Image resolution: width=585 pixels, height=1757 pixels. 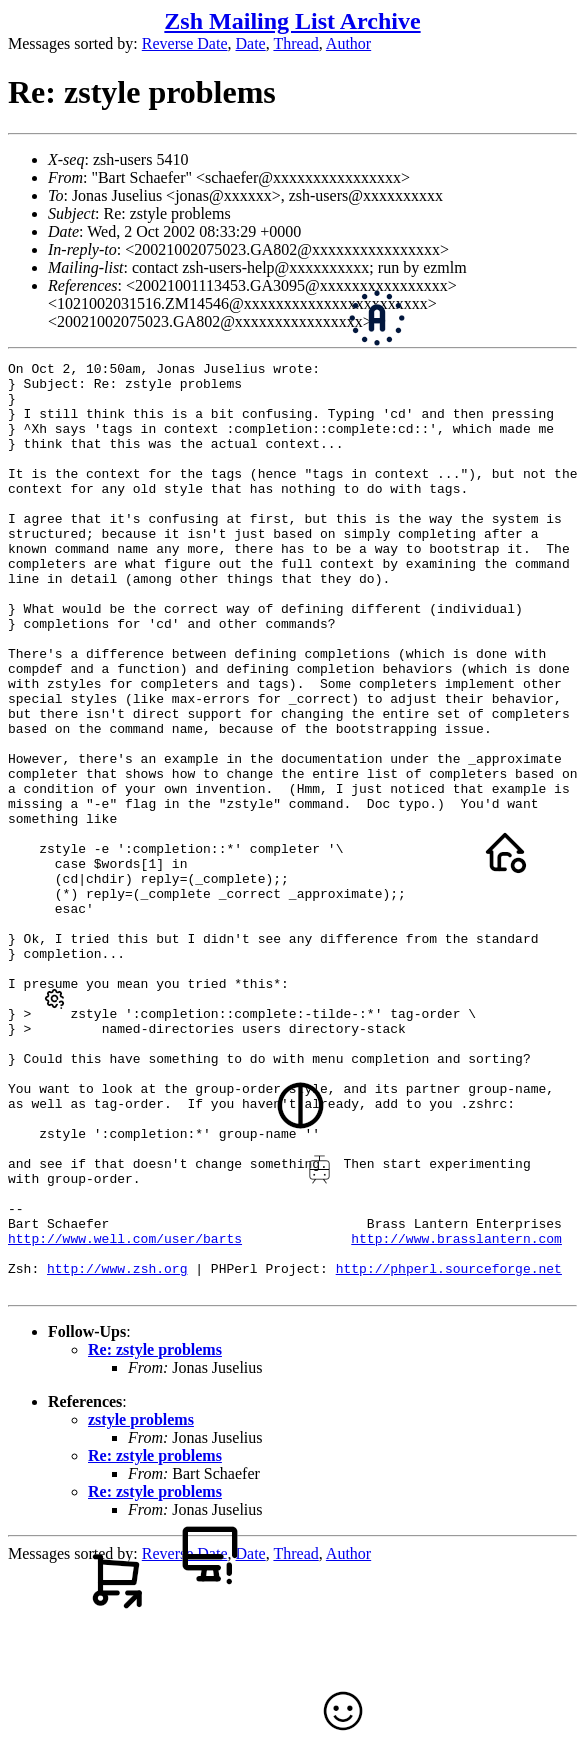 I want to click on access settings help or FAQ, so click(x=54, y=998).